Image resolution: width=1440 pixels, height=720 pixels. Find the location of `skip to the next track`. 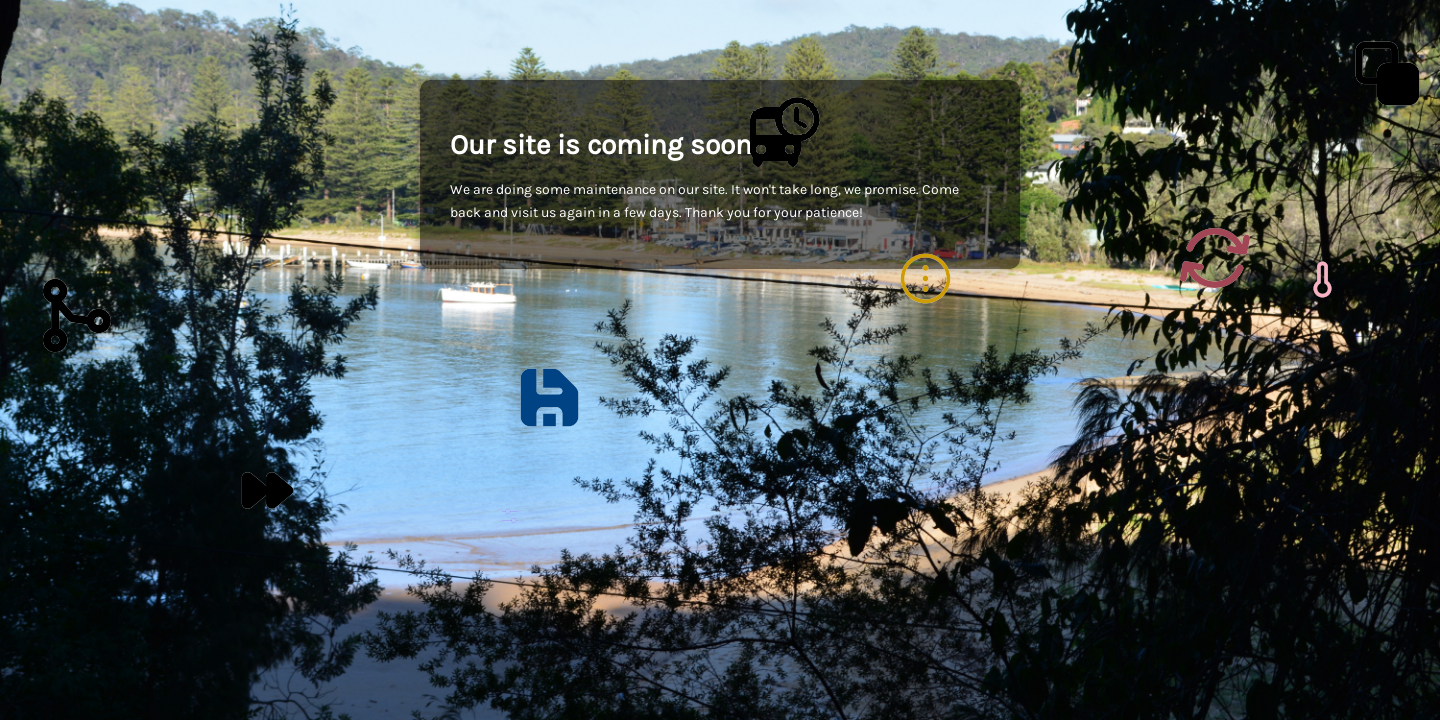

skip to the next track is located at coordinates (264, 490).